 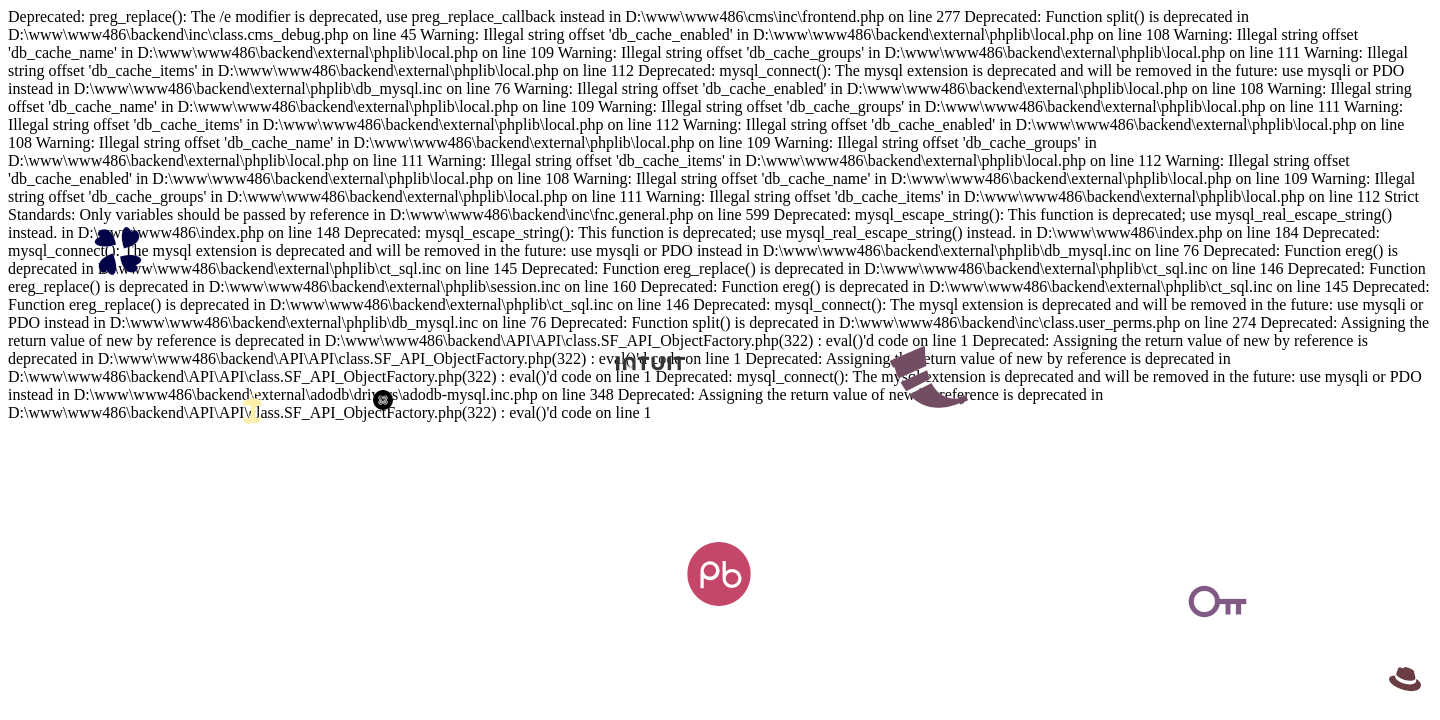 What do you see at coordinates (650, 363) in the screenshot?
I see `intuit company logo` at bounding box center [650, 363].